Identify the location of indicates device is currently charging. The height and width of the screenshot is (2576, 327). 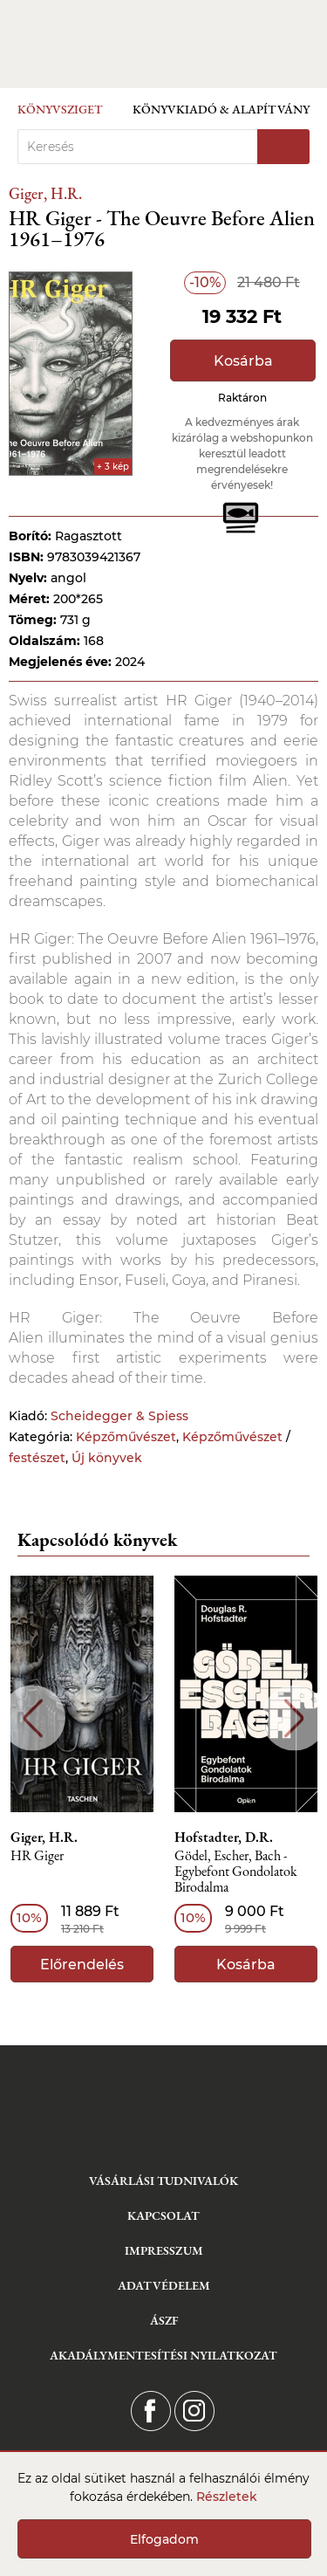
(141, 1787).